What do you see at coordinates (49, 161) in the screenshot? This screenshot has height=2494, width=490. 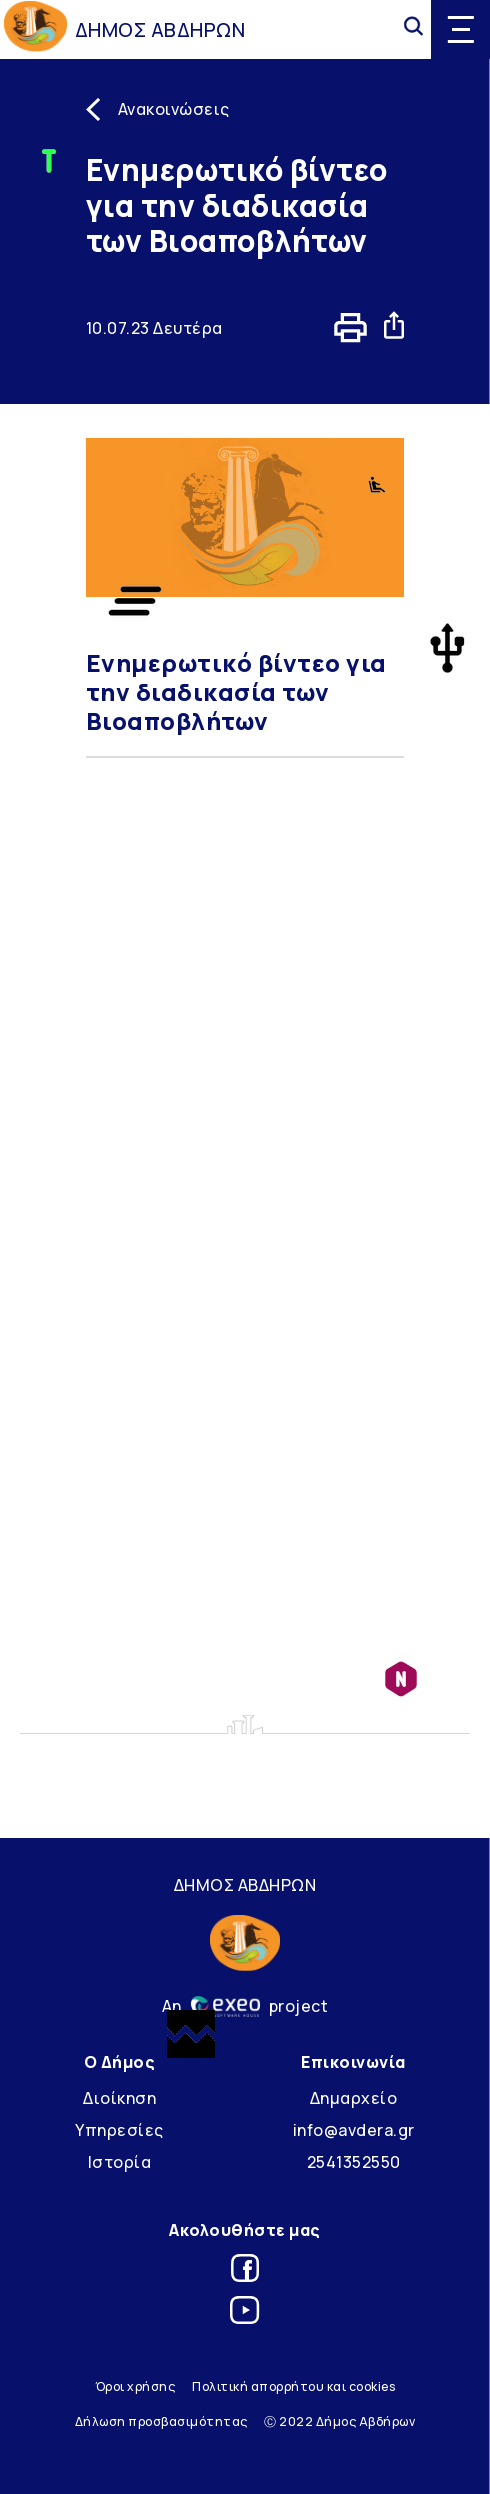 I see `text formatting option for title case` at bounding box center [49, 161].